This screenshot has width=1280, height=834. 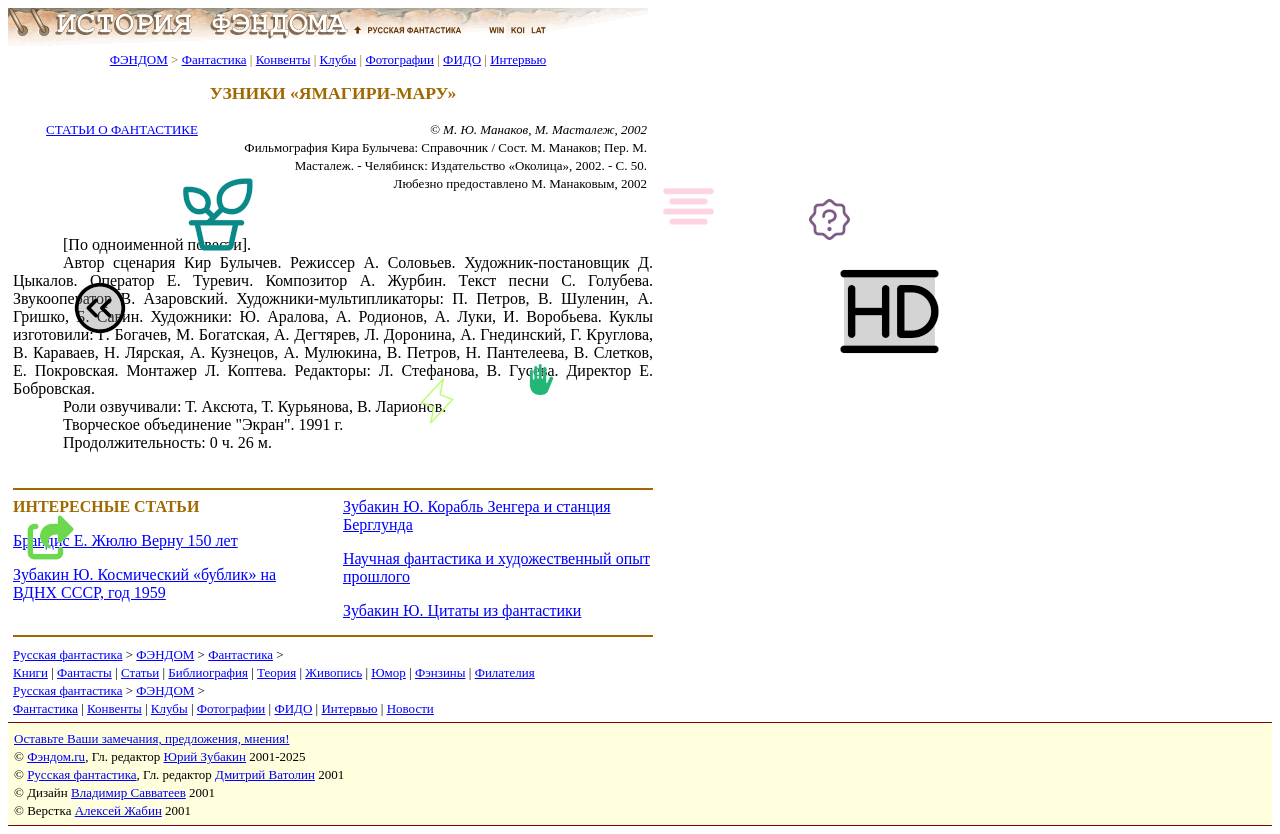 What do you see at coordinates (100, 308) in the screenshot?
I see `go back to the beginning` at bounding box center [100, 308].